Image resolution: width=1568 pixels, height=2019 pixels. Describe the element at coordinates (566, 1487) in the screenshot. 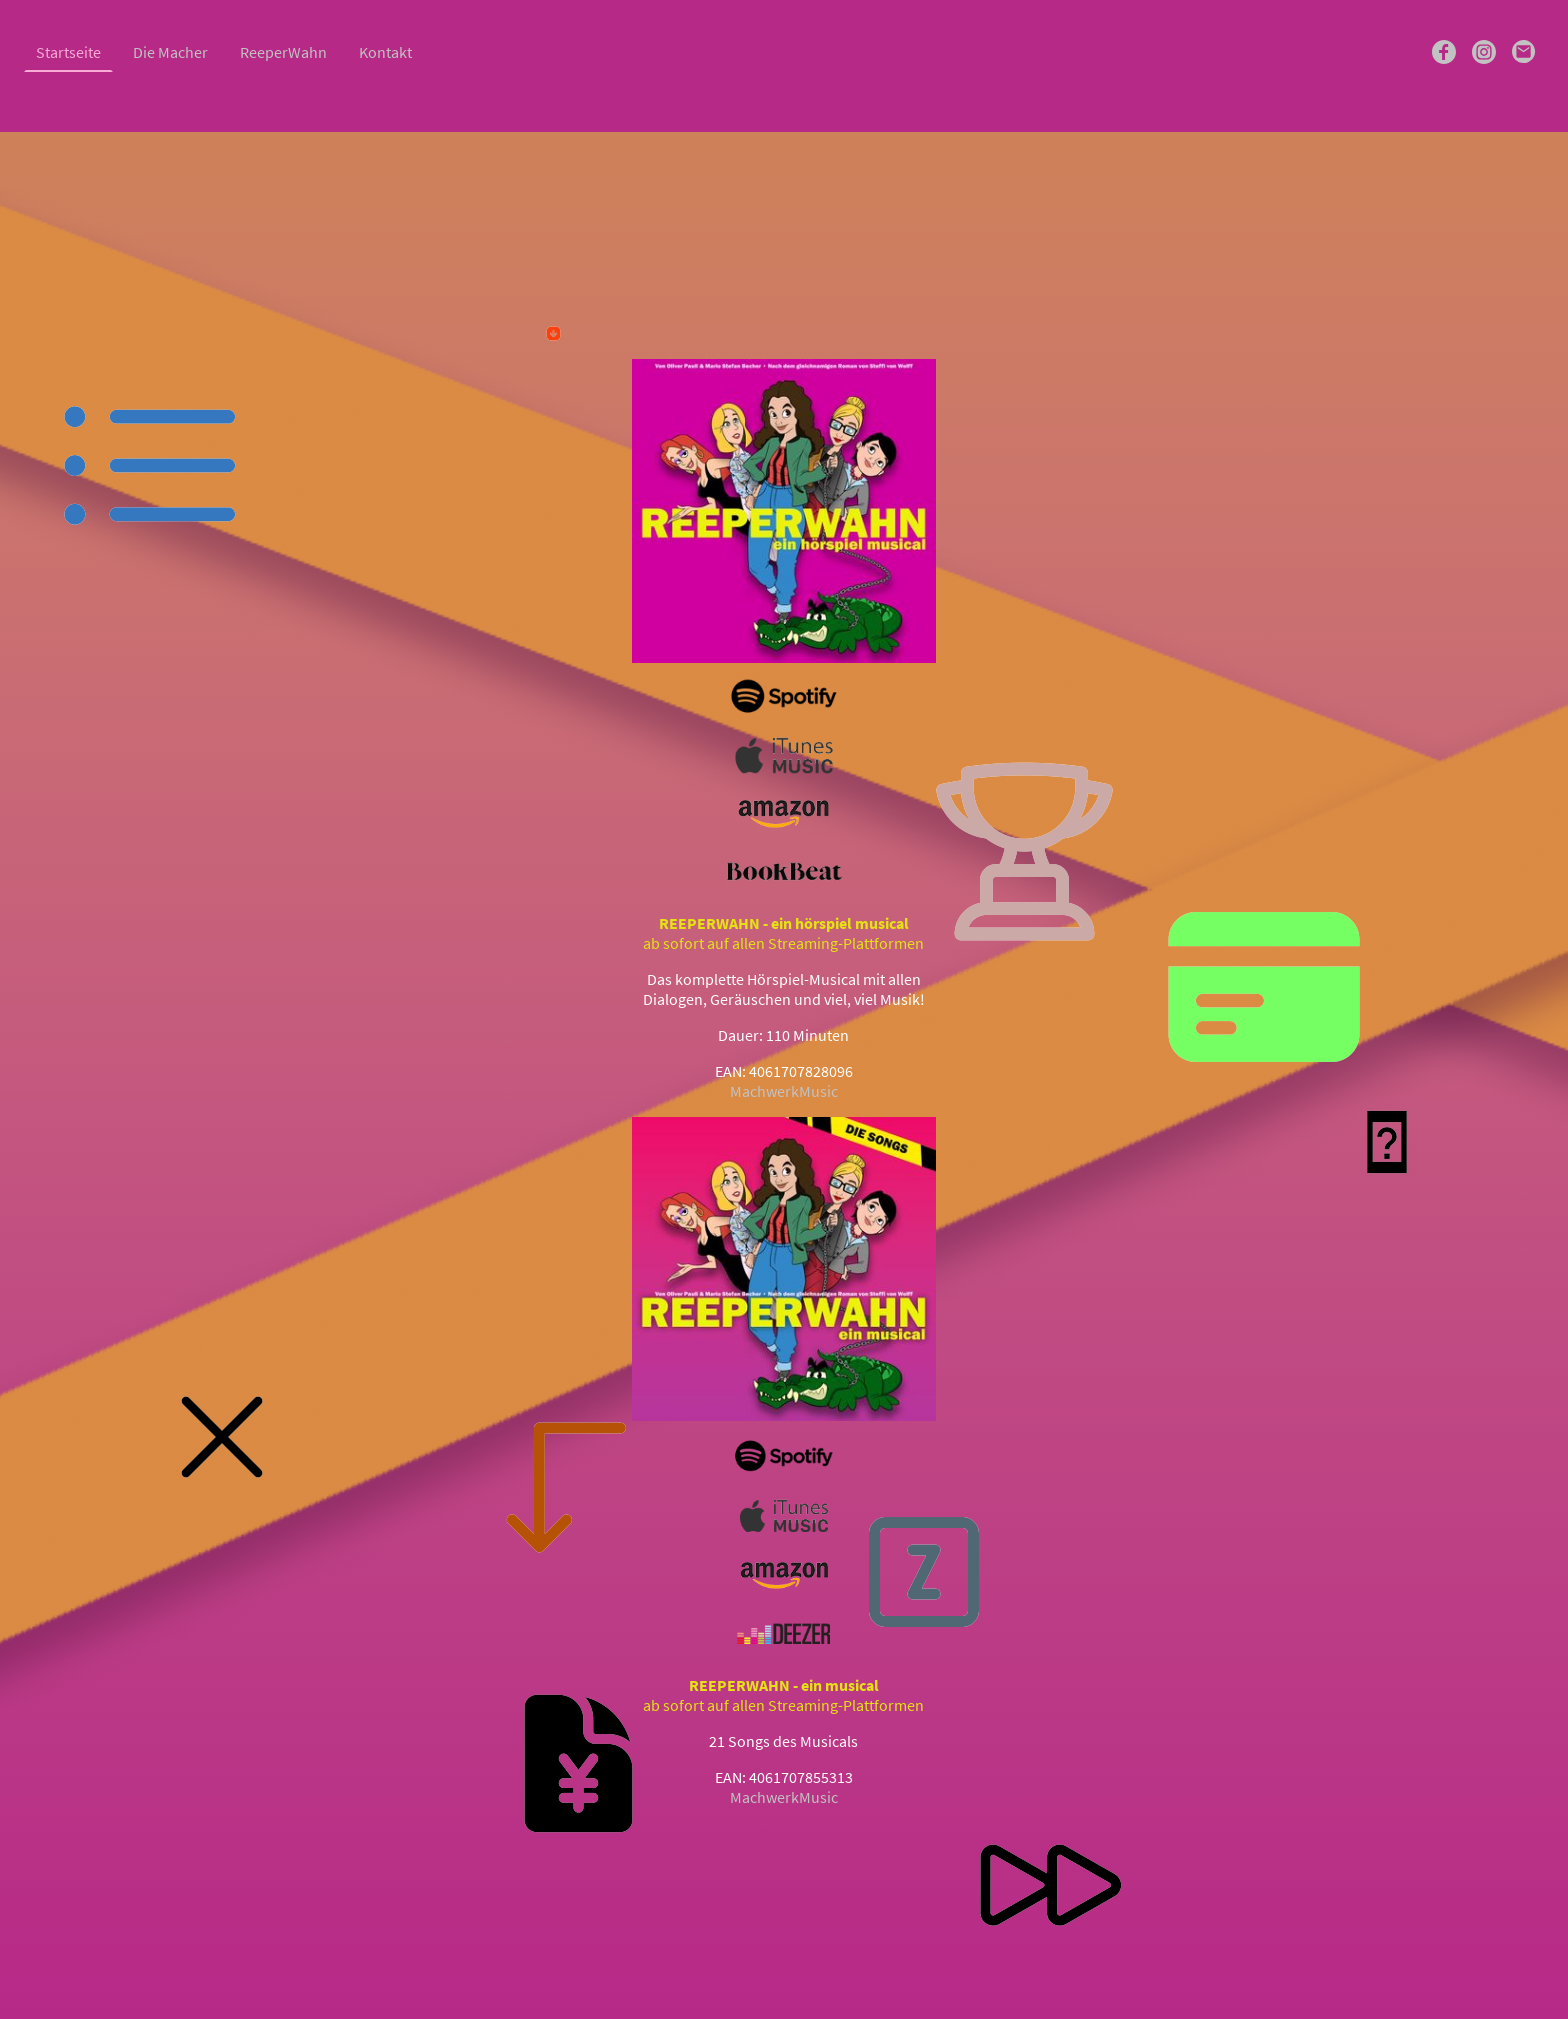

I see `navigate back and down in a menu hierarchy` at that location.